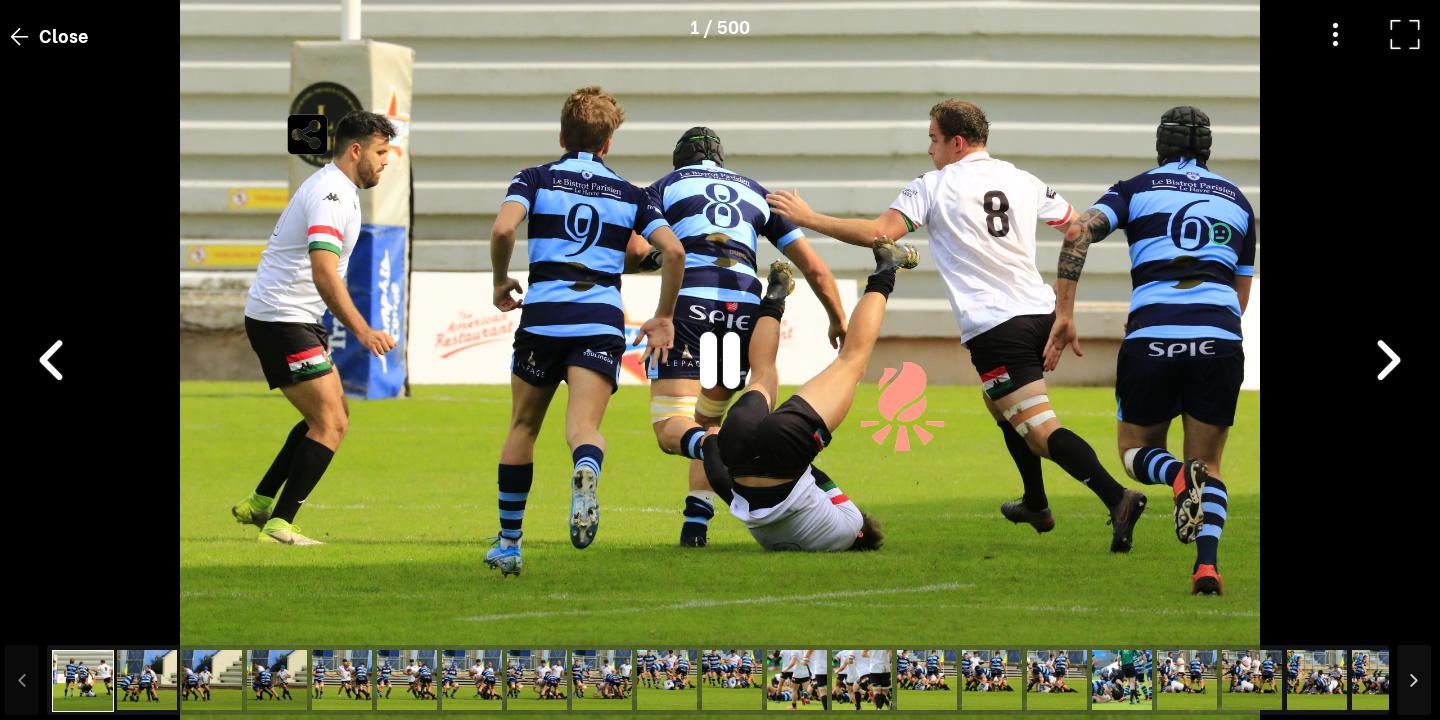 Image resolution: width=1440 pixels, height=720 pixels. I want to click on access camping or outdoor activity features, so click(902, 406).